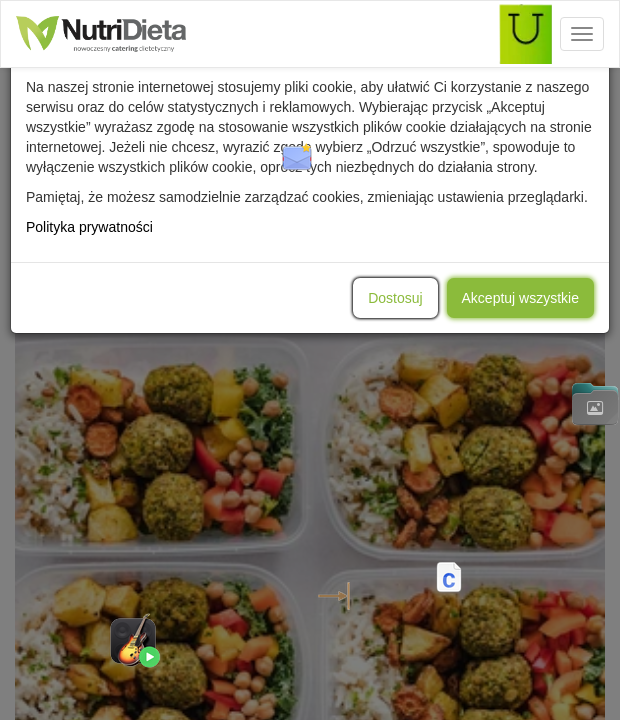 The image size is (620, 720). I want to click on a C programming language source code file, so click(449, 577).